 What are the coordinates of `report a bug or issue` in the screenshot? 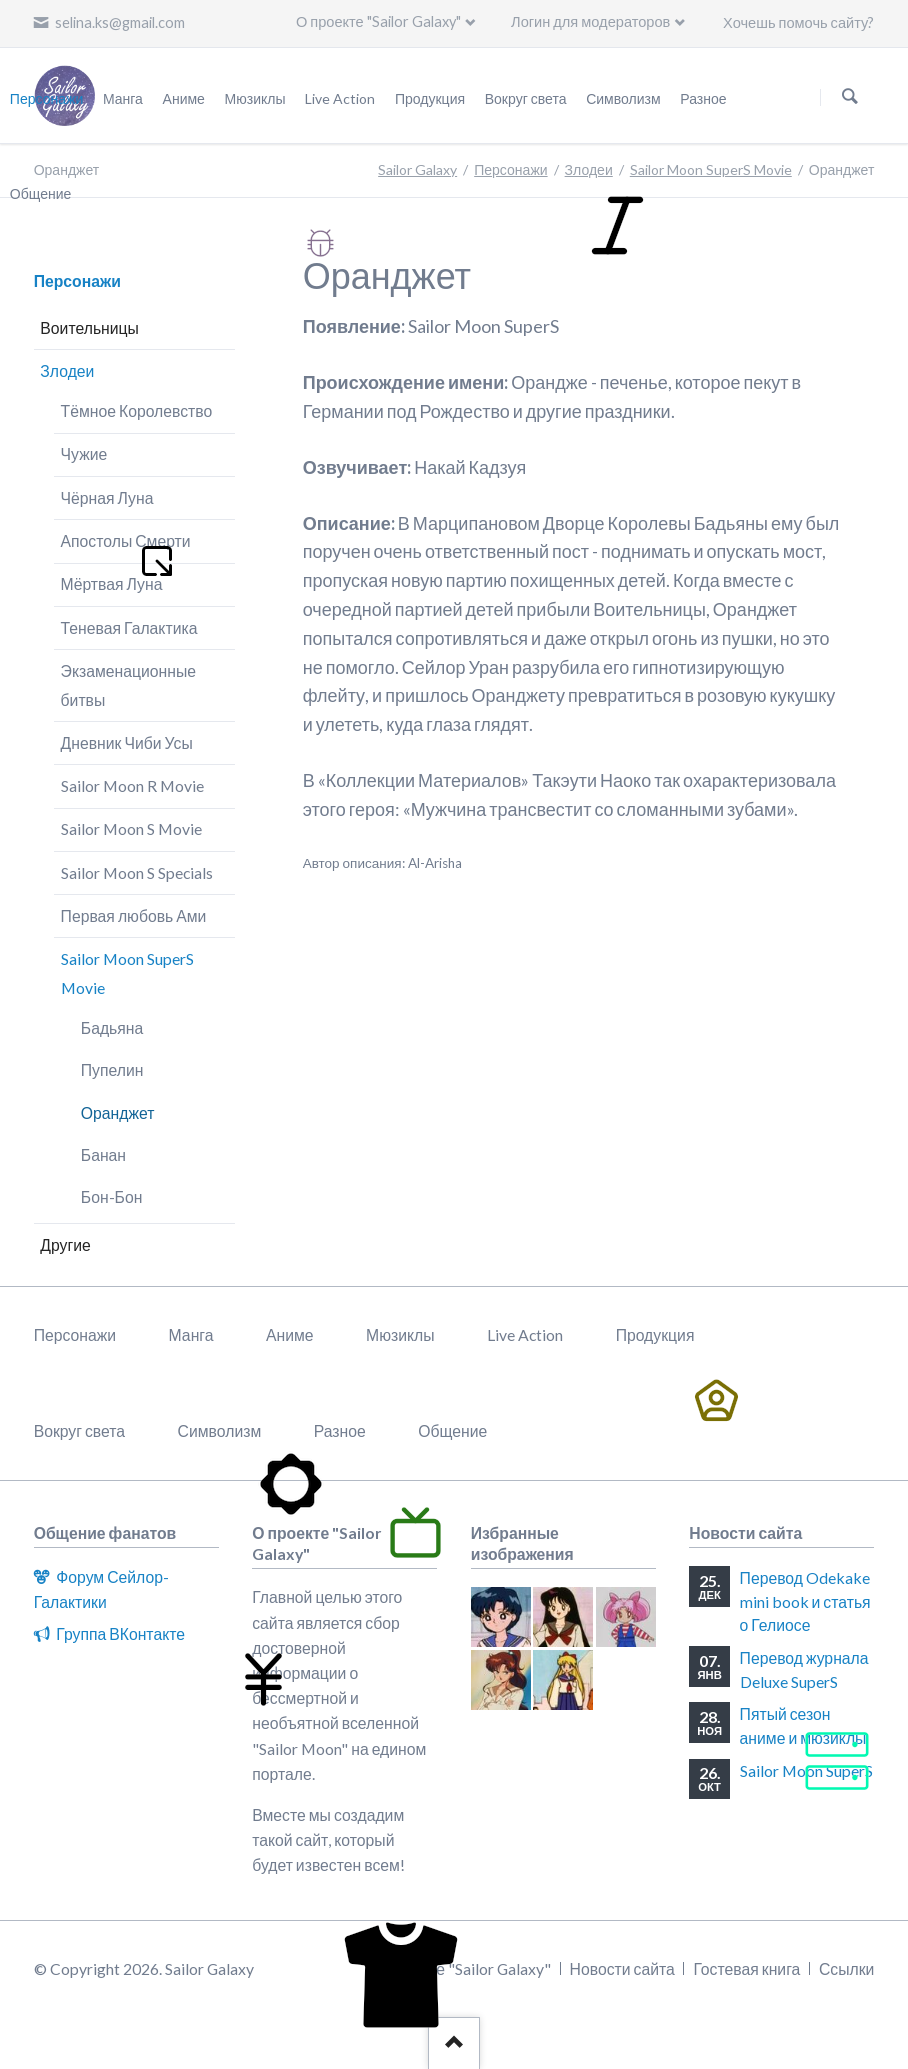 It's located at (320, 242).